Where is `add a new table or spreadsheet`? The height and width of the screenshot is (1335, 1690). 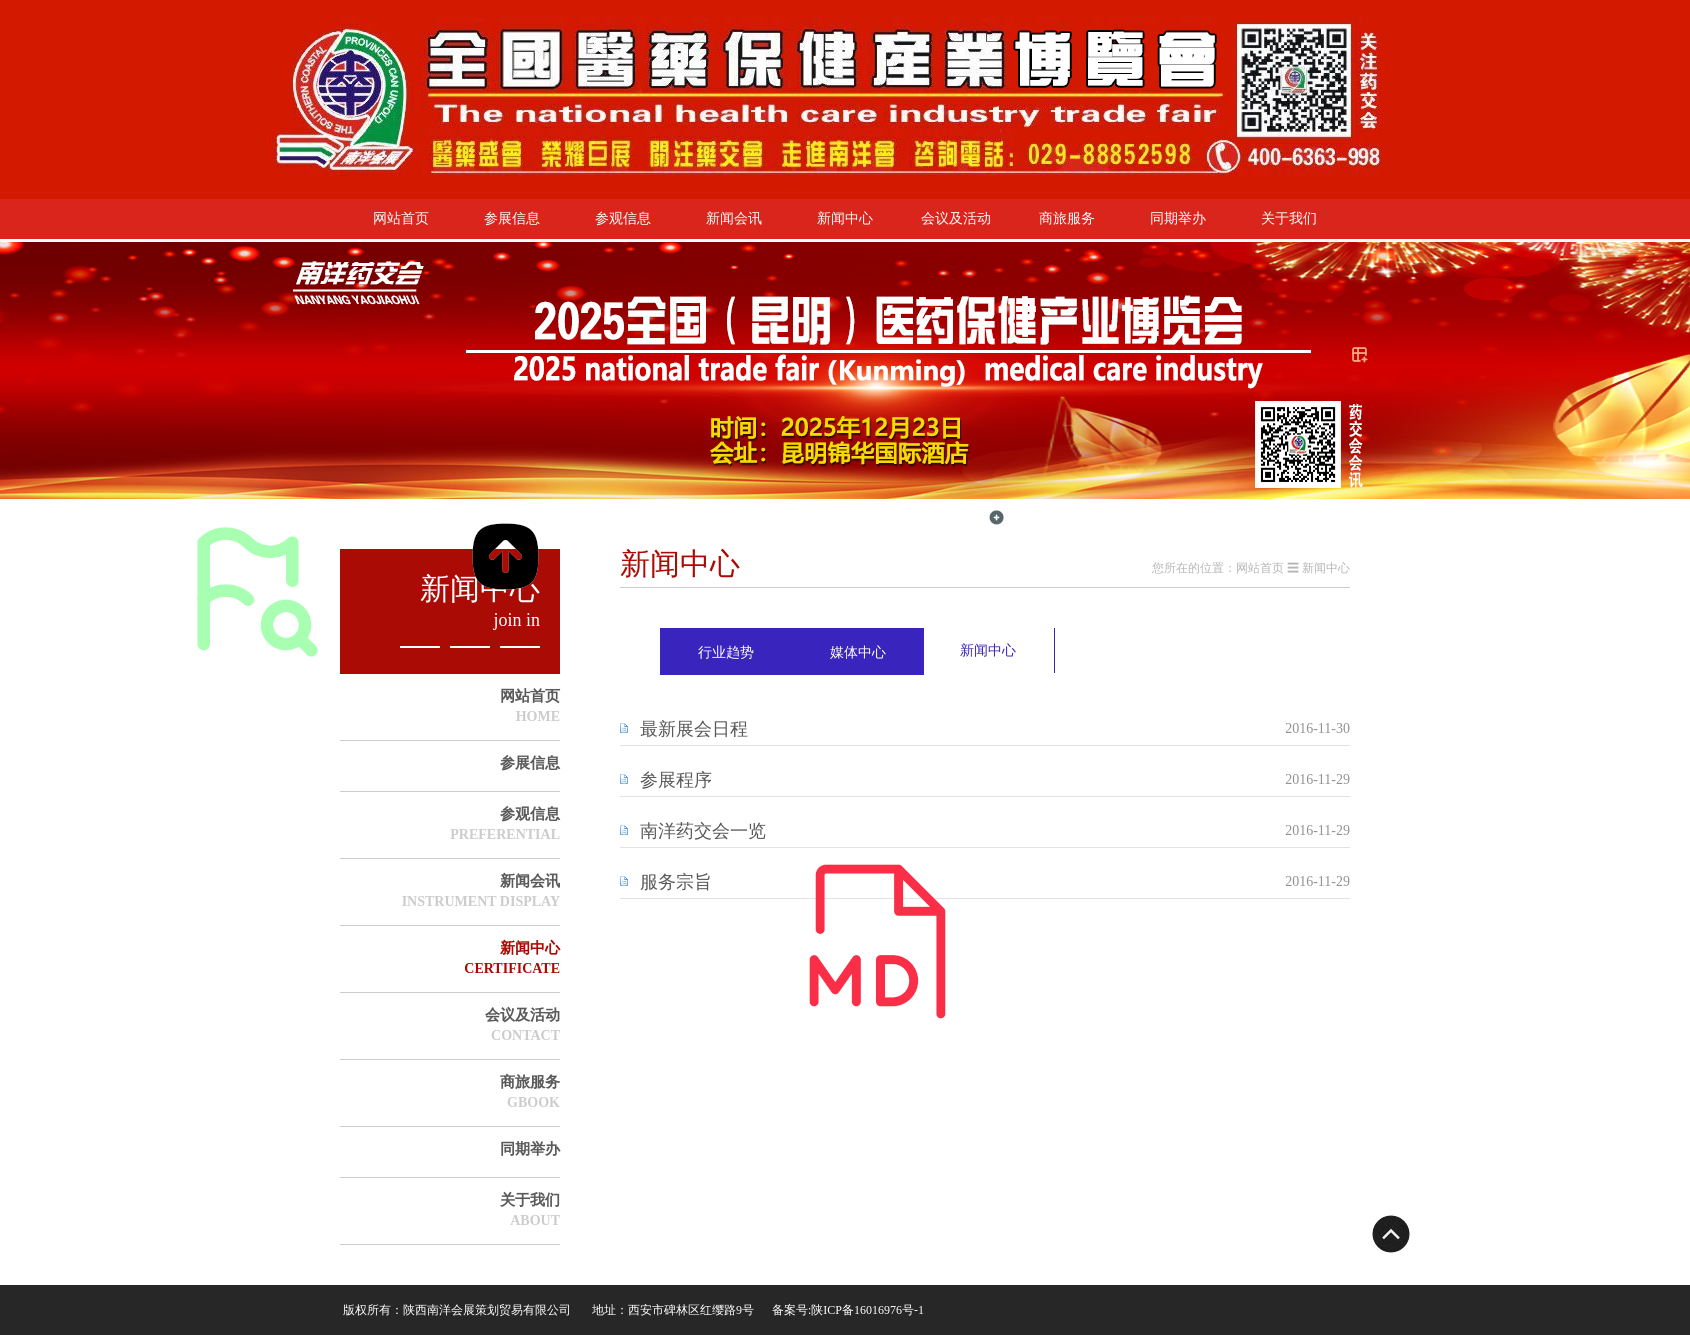 add a new table or spreadsheet is located at coordinates (1359, 354).